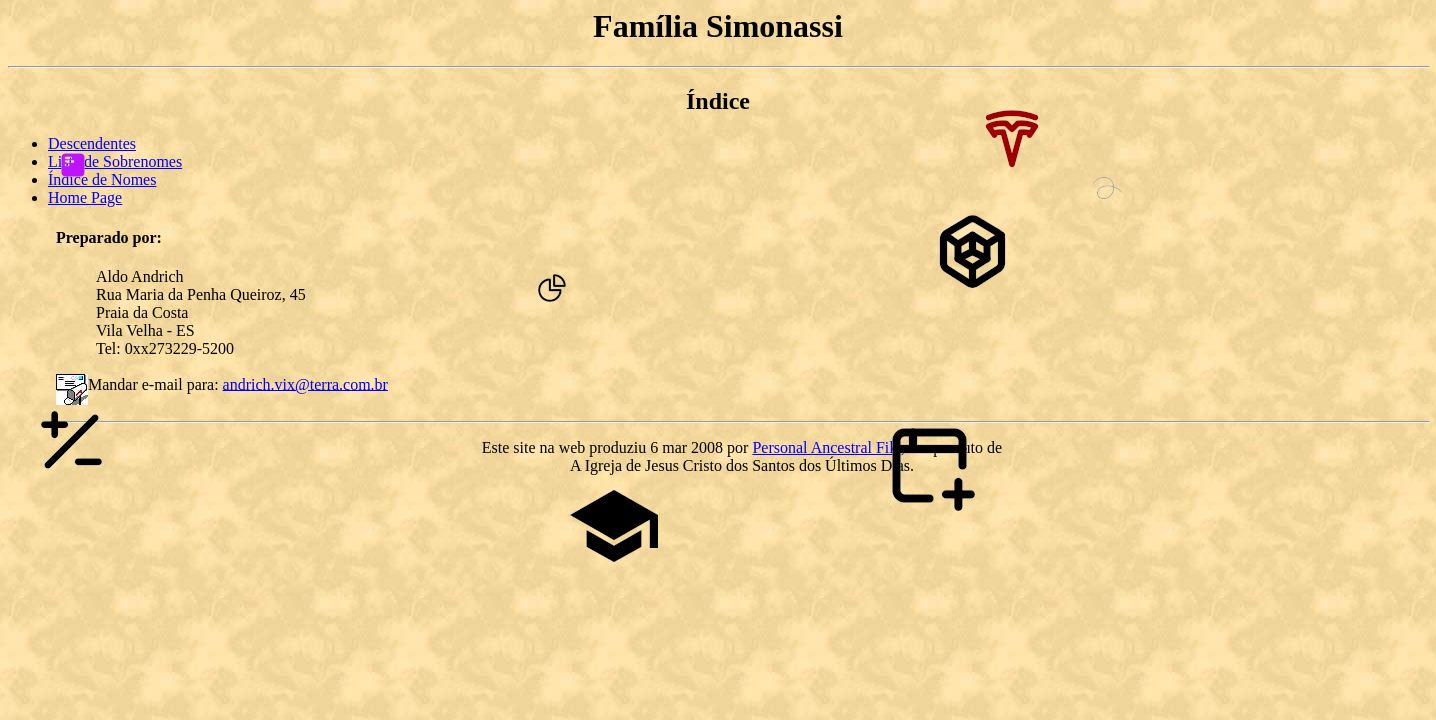 This screenshot has height=720, width=1436. I want to click on align content to top-left of container, so click(73, 165).